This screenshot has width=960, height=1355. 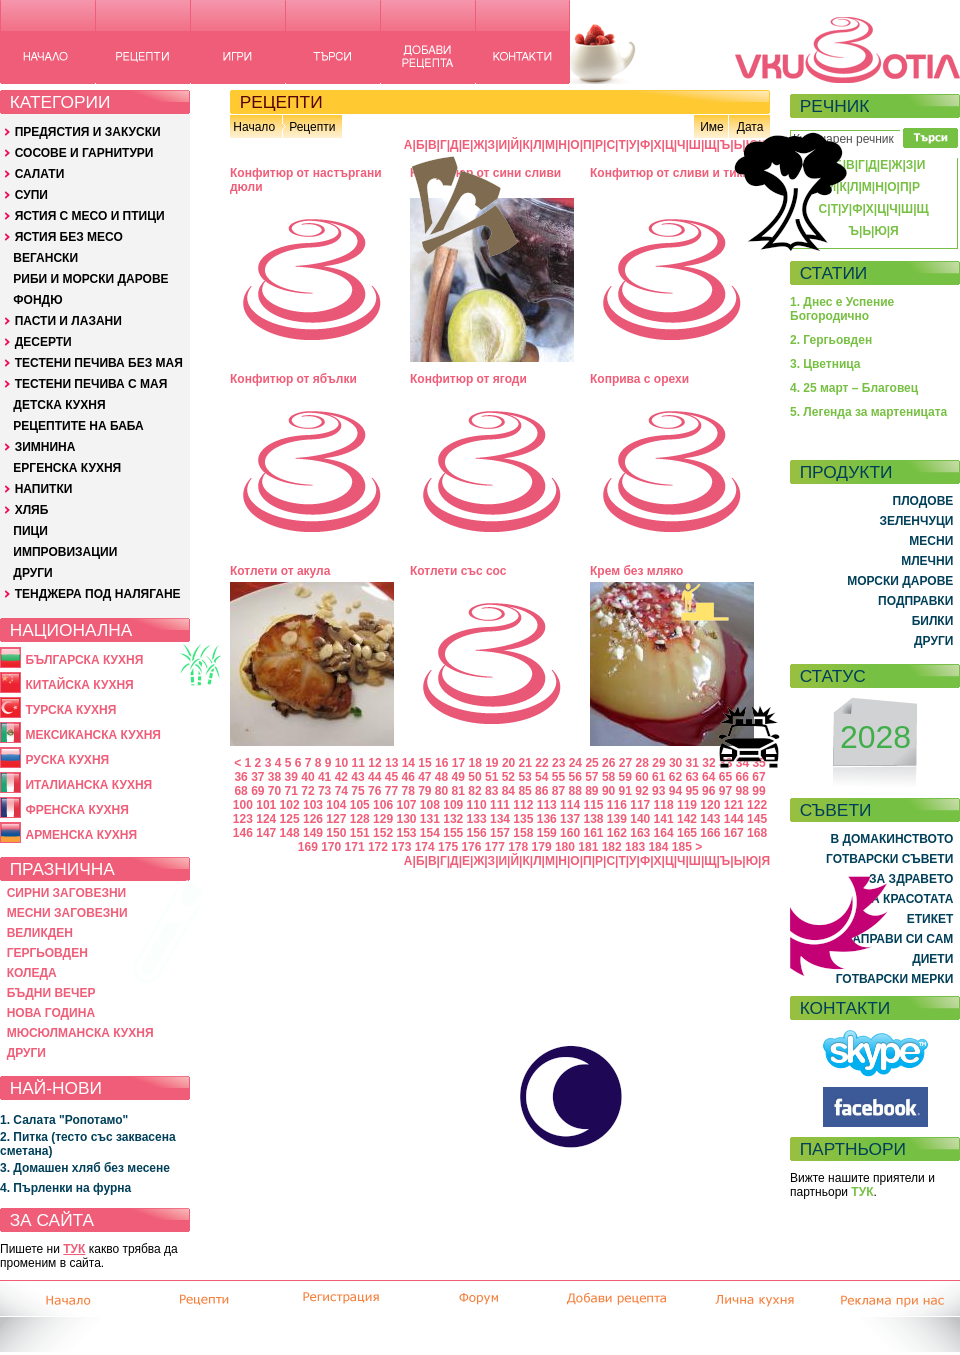 I want to click on indicates second place ranking or achievement, so click(x=705, y=597).